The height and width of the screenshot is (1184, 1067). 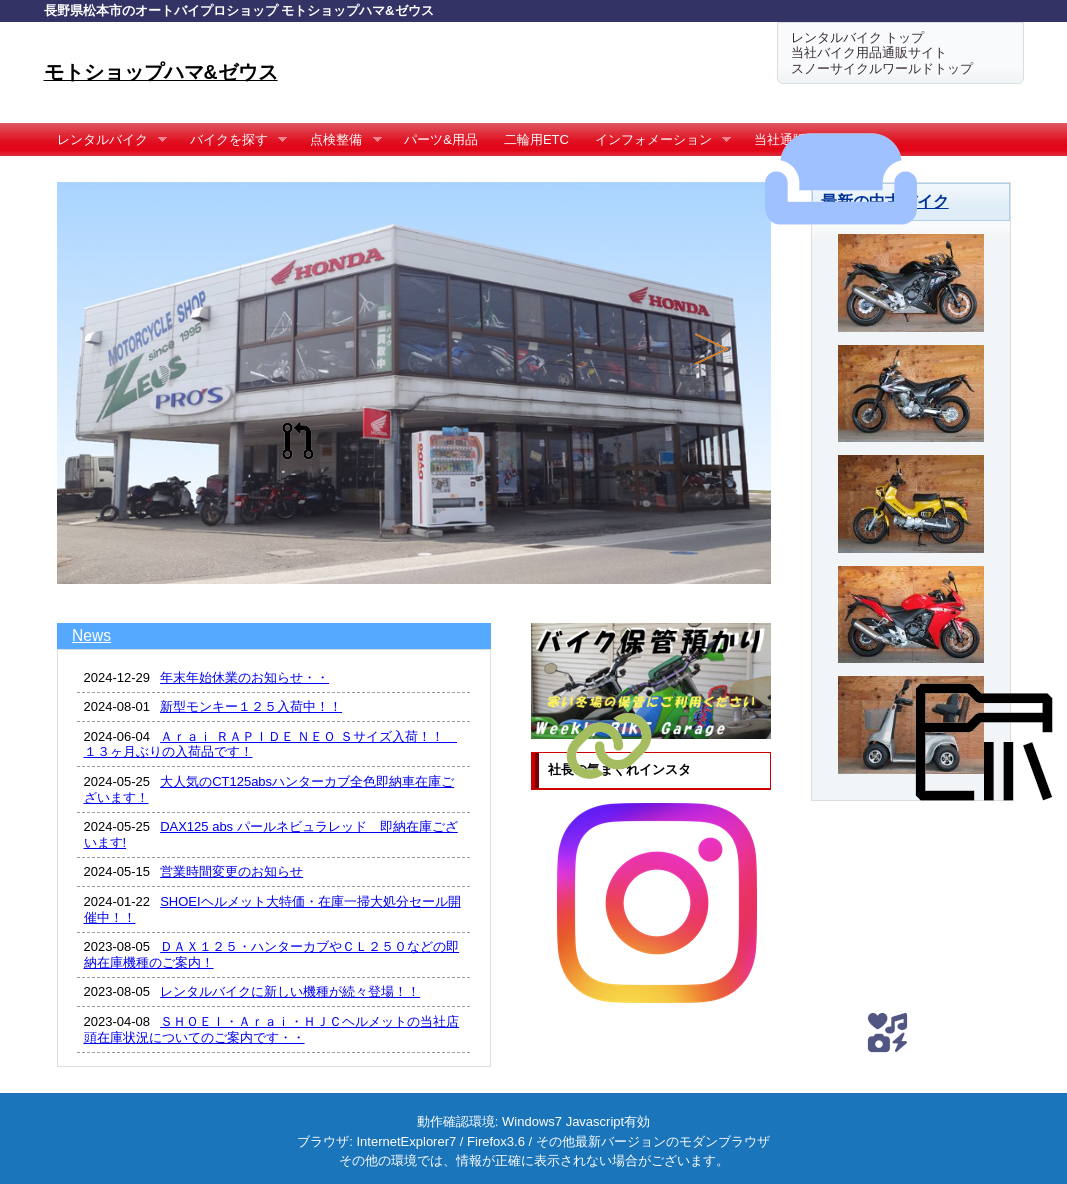 What do you see at coordinates (841, 179) in the screenshot?
I see `browse living room furniture` at bounding box center [841, 179].